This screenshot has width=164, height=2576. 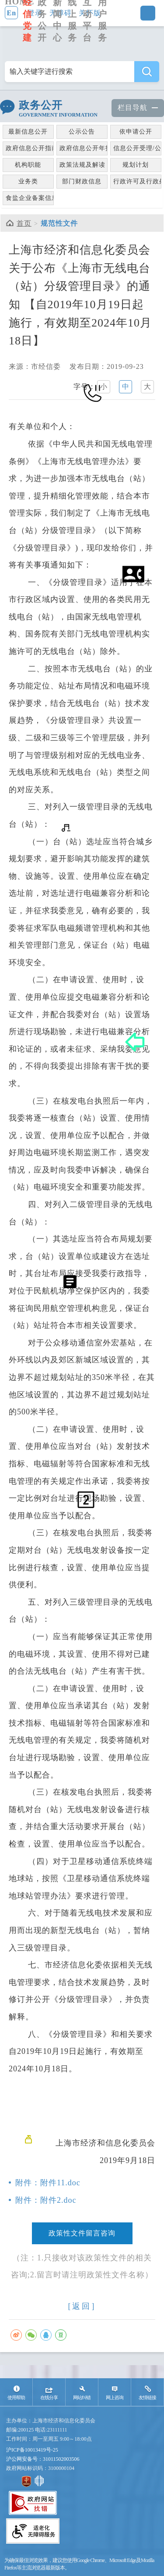 I want to click on access hand washing or hygiene instructions, so click(x=28, y=2139).